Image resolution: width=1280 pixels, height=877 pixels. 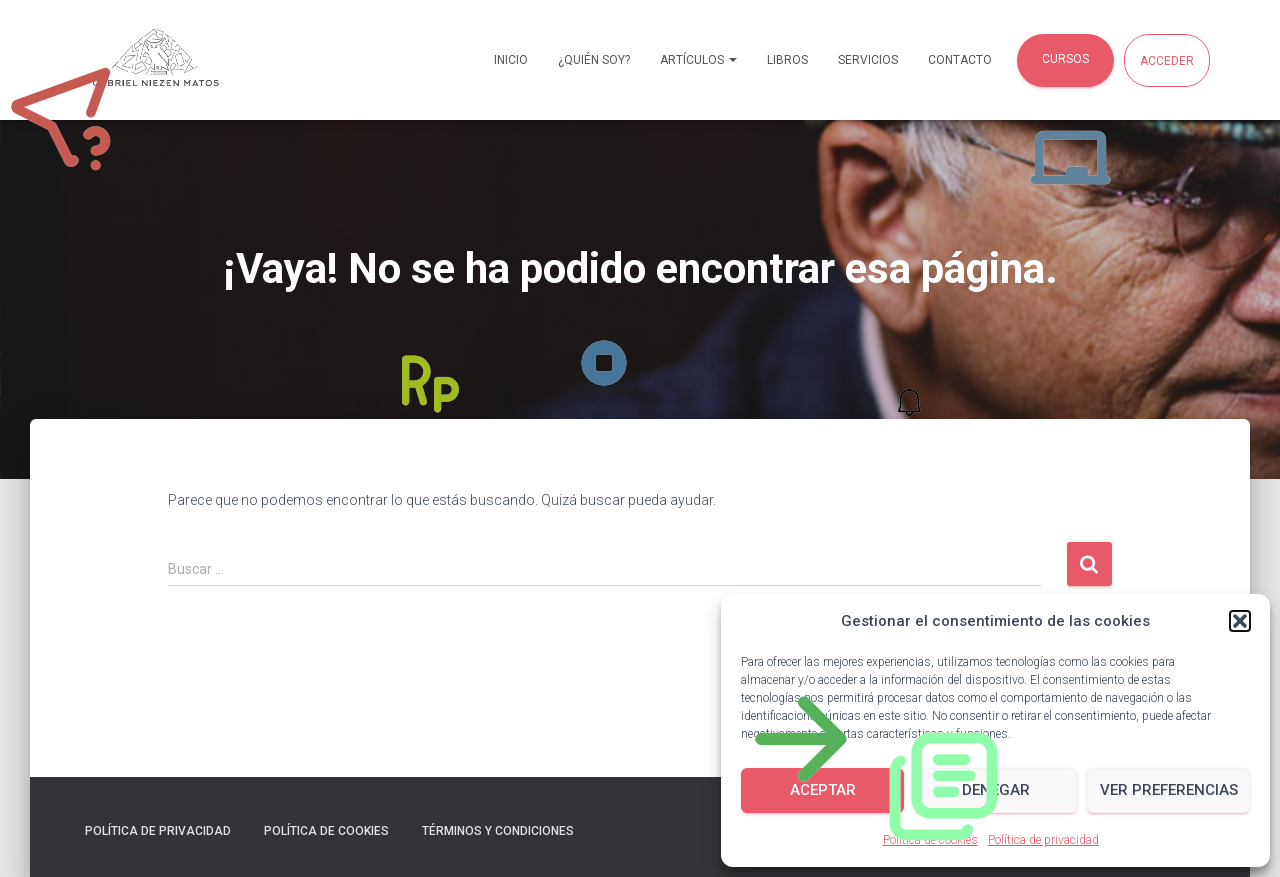 I want to click on indicates indonesian rupiah currency, so click(x=430, y=380).